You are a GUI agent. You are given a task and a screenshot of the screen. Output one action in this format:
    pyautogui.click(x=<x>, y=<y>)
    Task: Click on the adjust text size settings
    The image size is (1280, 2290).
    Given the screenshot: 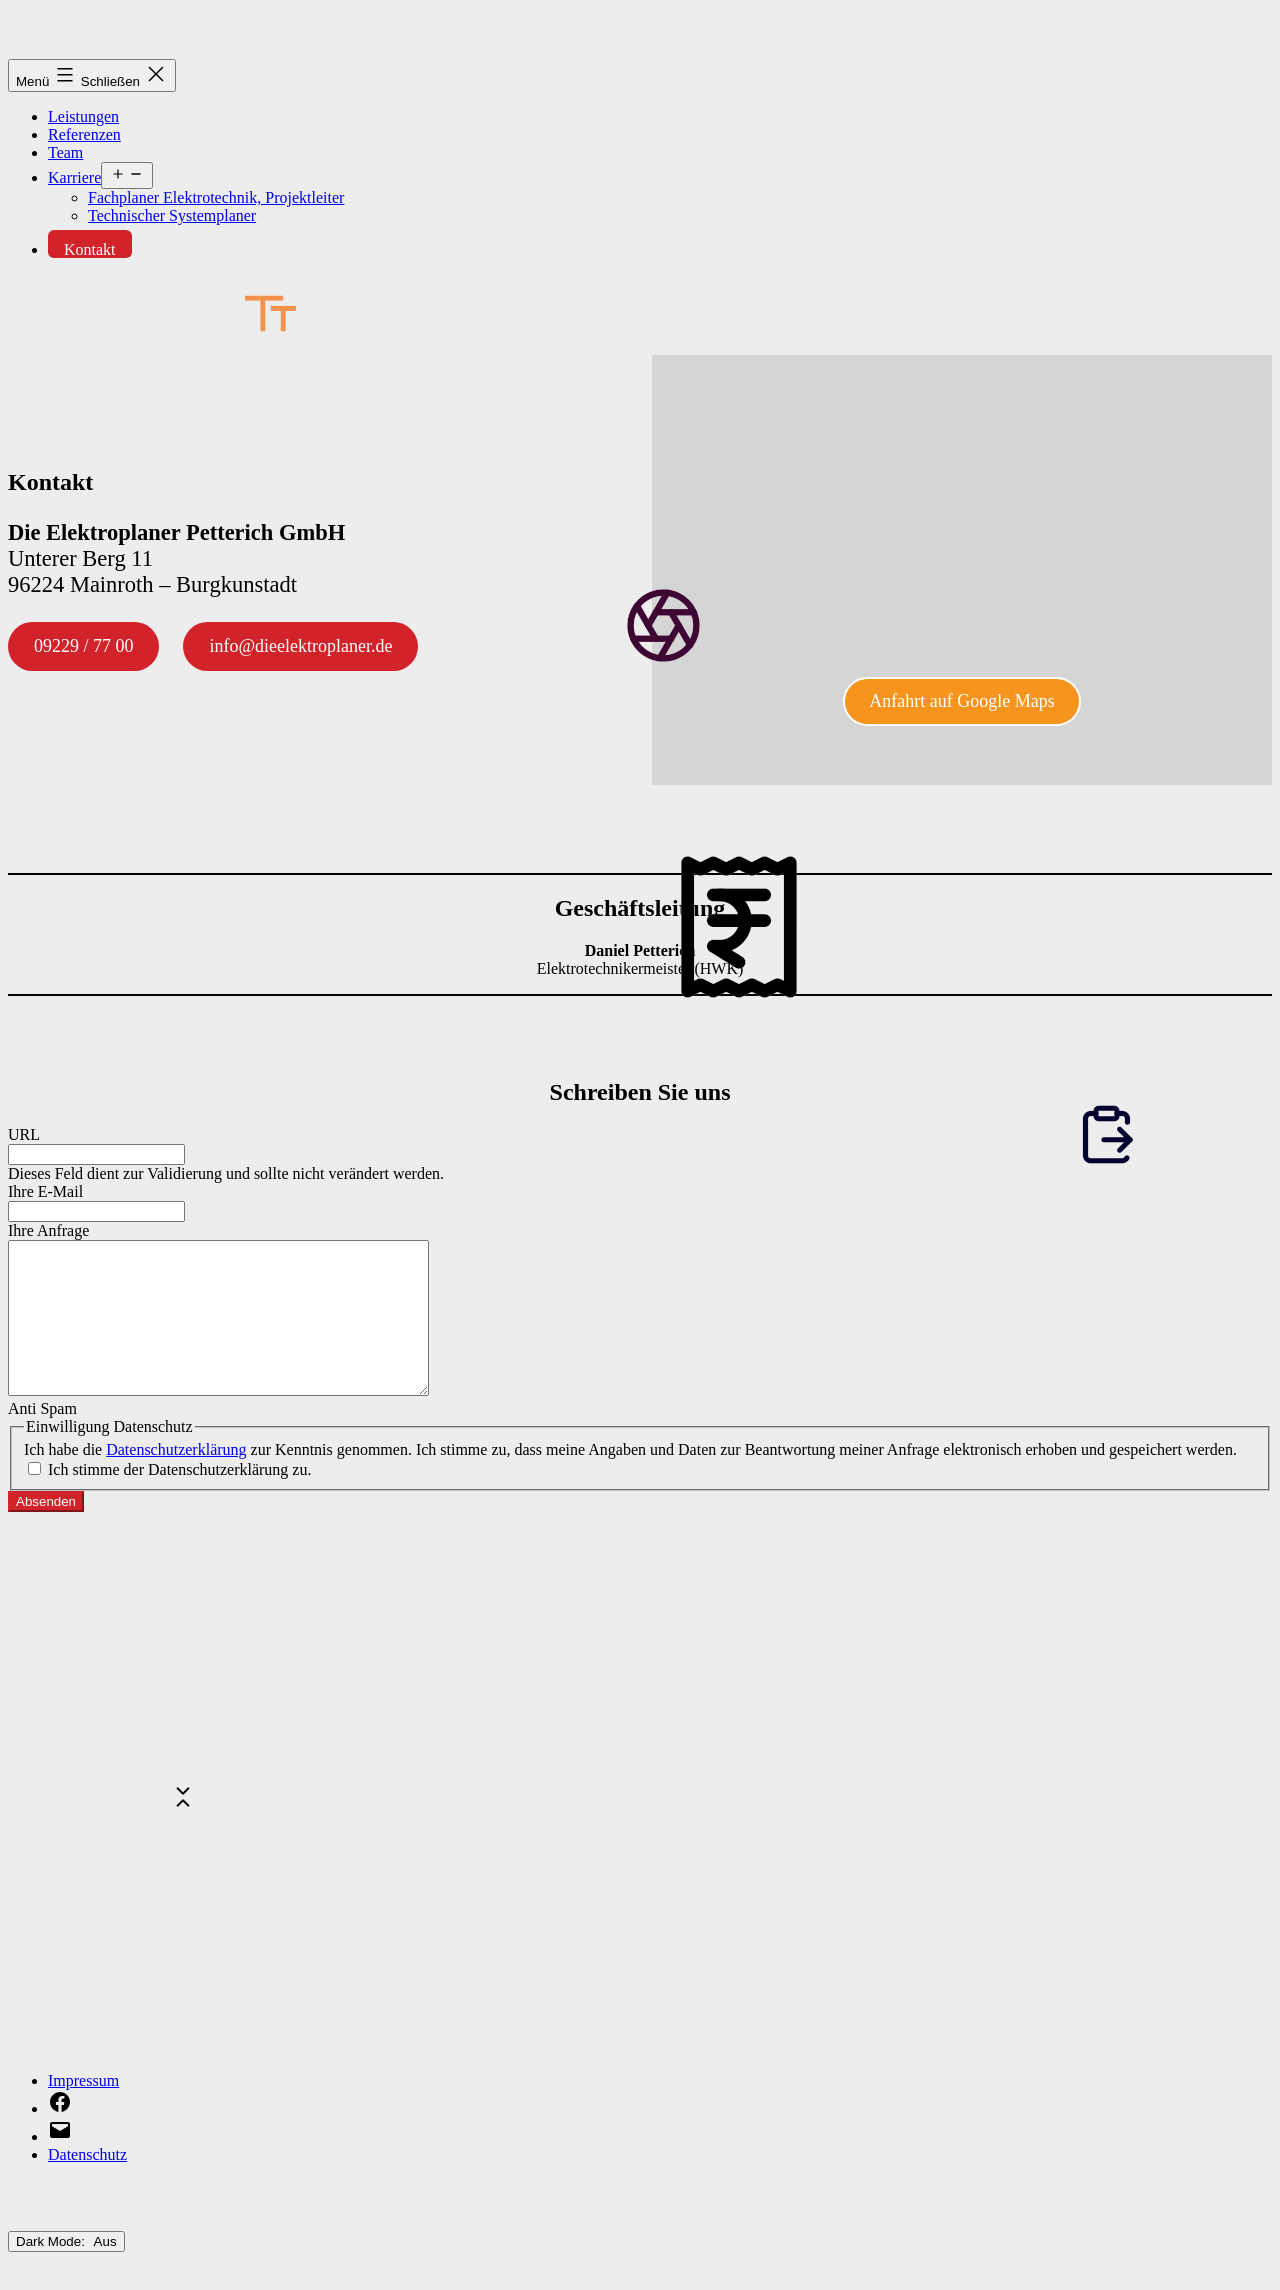 What is the action you would take?
    pyautogui.click(x=270, y=313)
    